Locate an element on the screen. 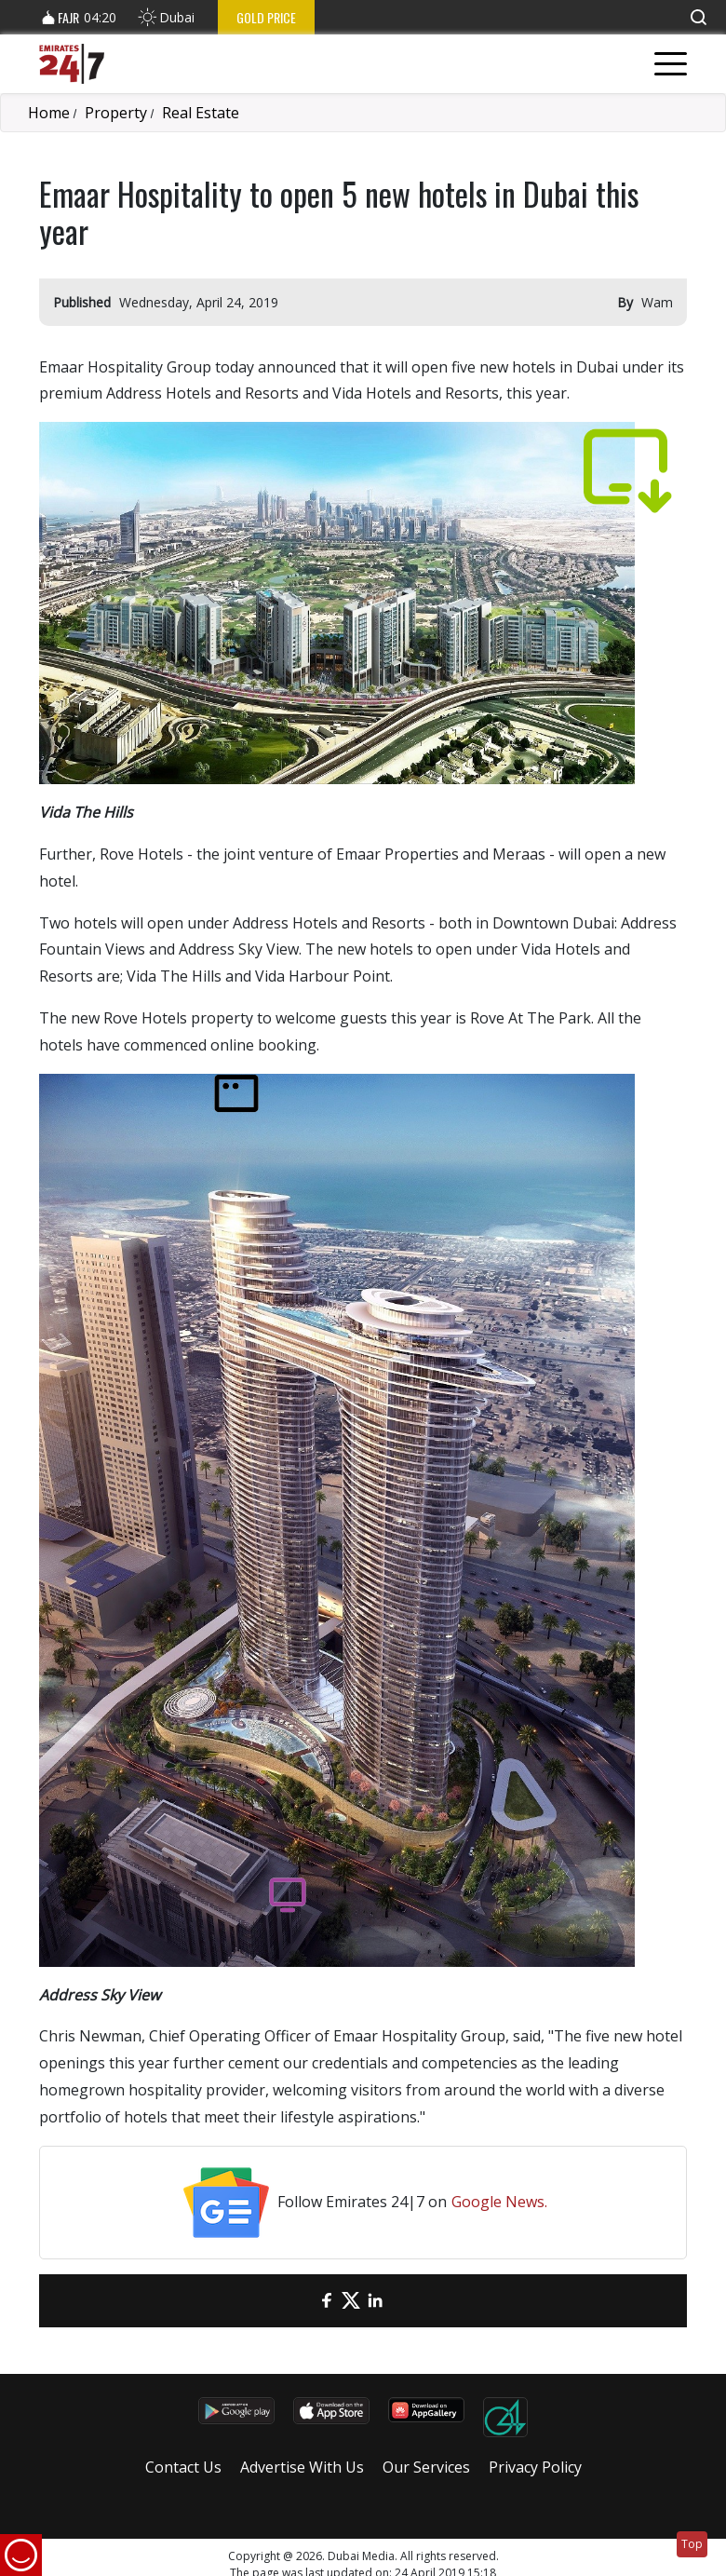 The image size is (726, 2576). download content to tablet device is located at coordinates (625, 467).